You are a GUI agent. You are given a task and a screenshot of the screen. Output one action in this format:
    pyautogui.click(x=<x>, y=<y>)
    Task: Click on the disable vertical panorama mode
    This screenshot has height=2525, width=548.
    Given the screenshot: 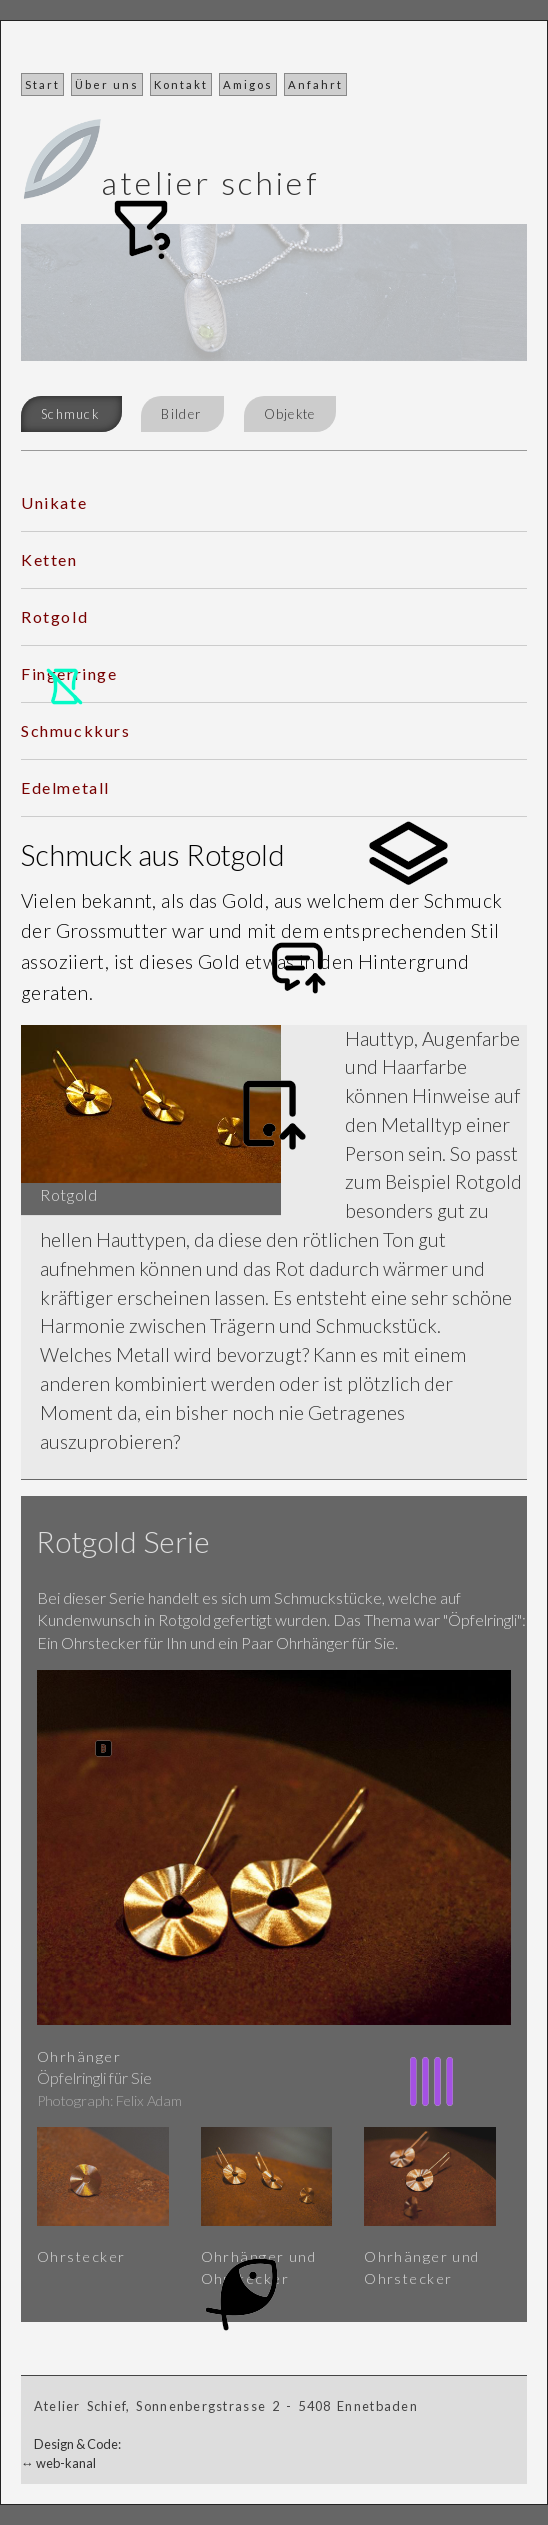 What is the action you would take?
    pyautogui.click(x=64, y=686)
    